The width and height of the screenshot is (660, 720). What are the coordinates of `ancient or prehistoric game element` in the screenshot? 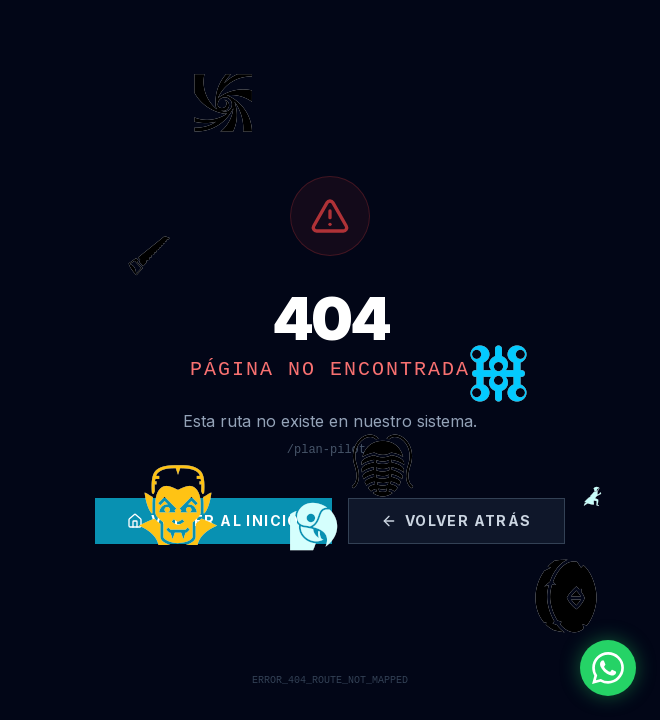 It's located at (566, 596).